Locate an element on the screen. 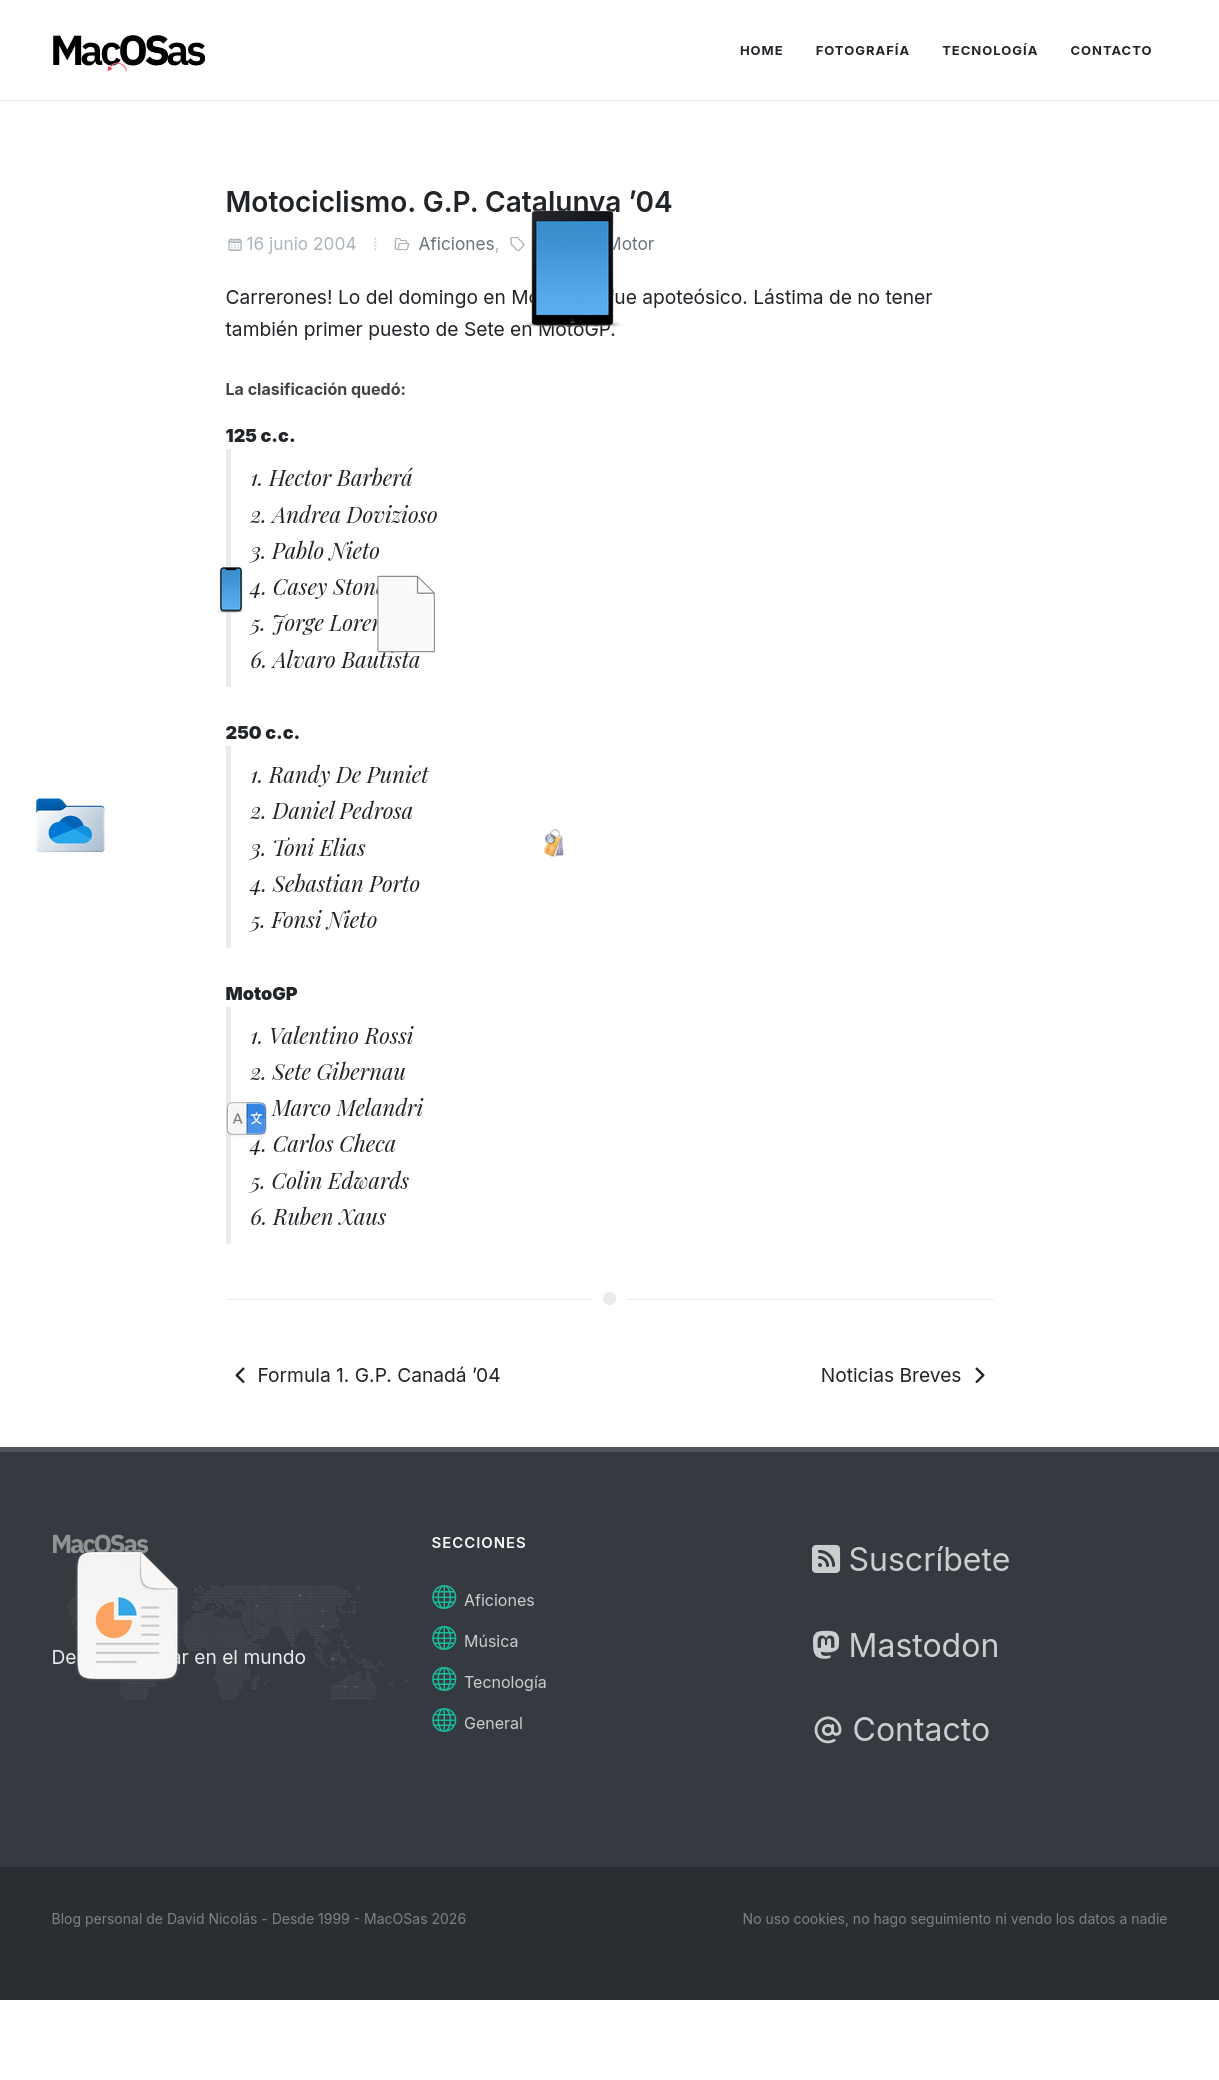 The image size is (1219, 2080). open your OneDrive synced folder is located at coordinates (70, 827).